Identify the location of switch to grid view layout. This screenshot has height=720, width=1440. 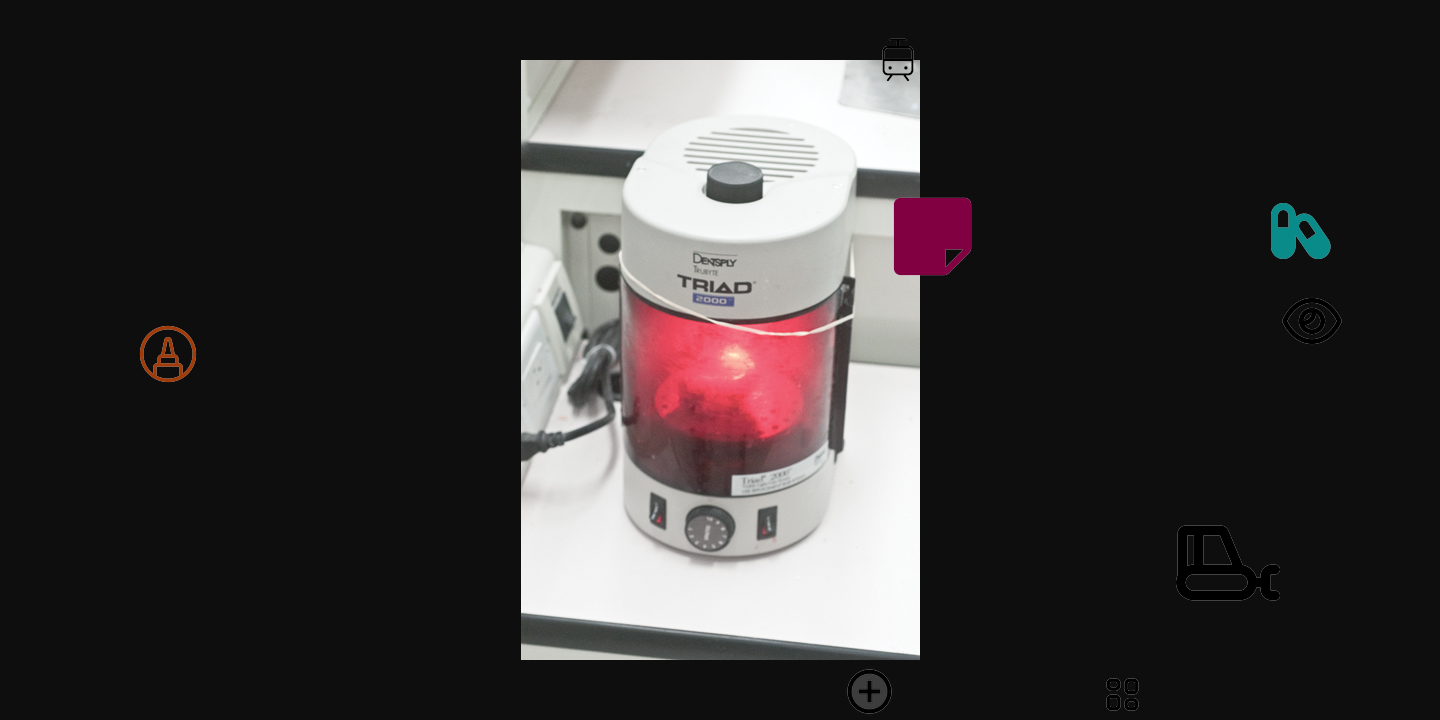
(1122, 694).